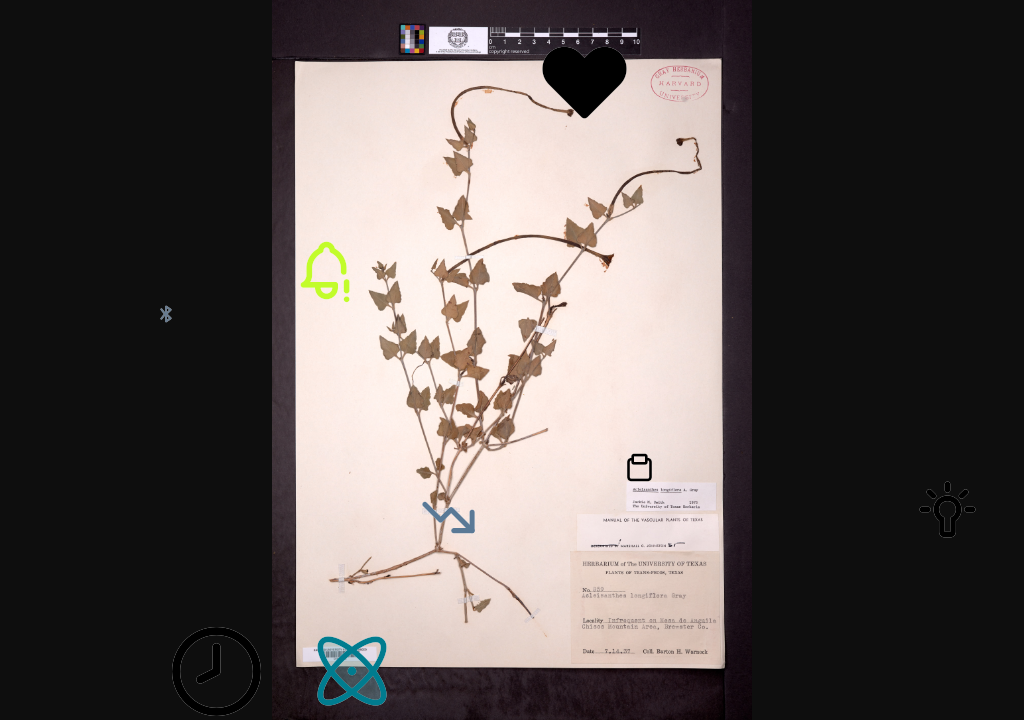 The height and width of the screenshot is (720, 1024). What do you see at coordinates (326, 270) in the screenshot?
I see `notification alert requiring attention` at bounding box center [326, 270].